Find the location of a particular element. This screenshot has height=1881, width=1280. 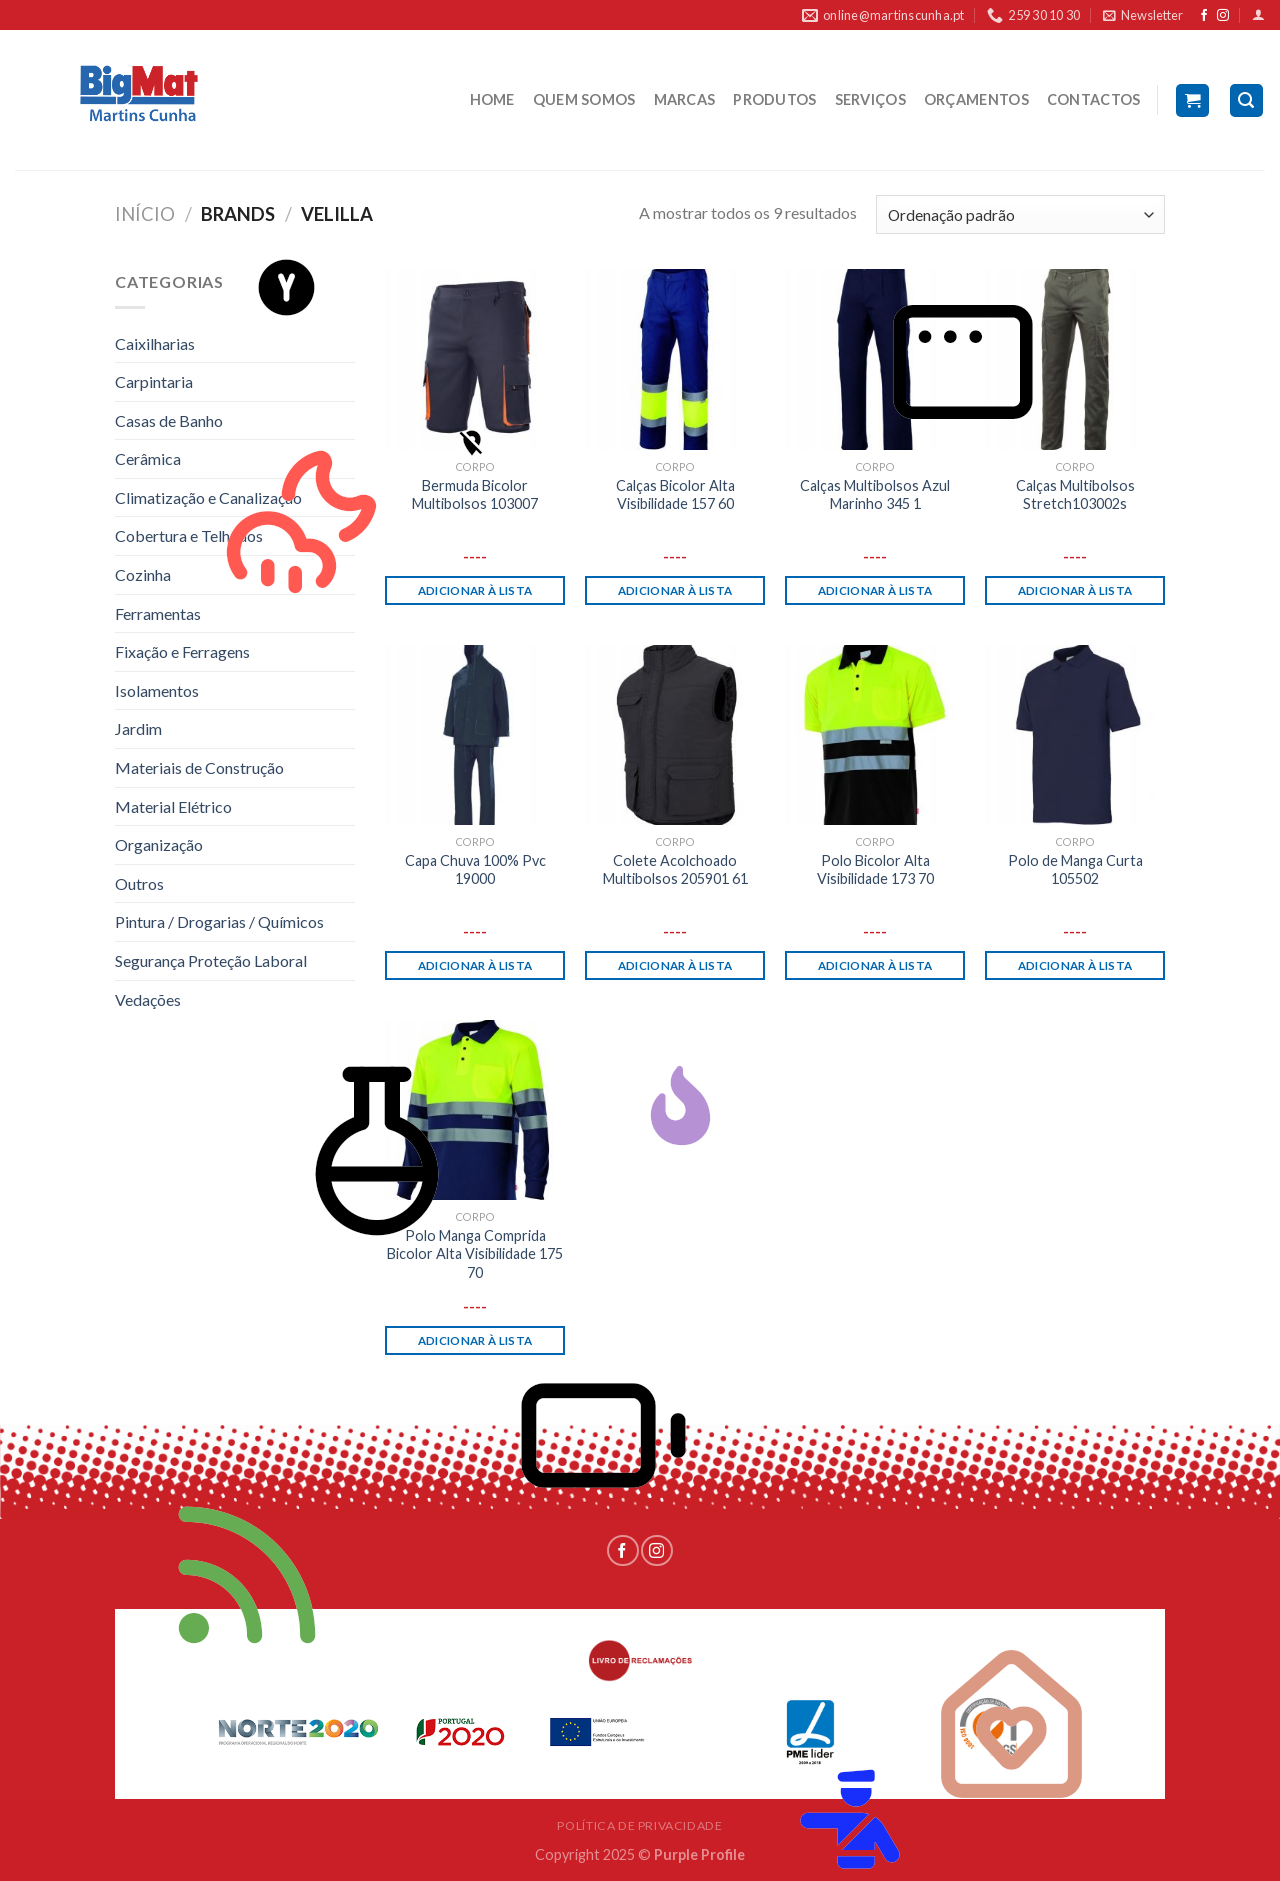

access science or laboratory features is located at coordinates (377, 1151).